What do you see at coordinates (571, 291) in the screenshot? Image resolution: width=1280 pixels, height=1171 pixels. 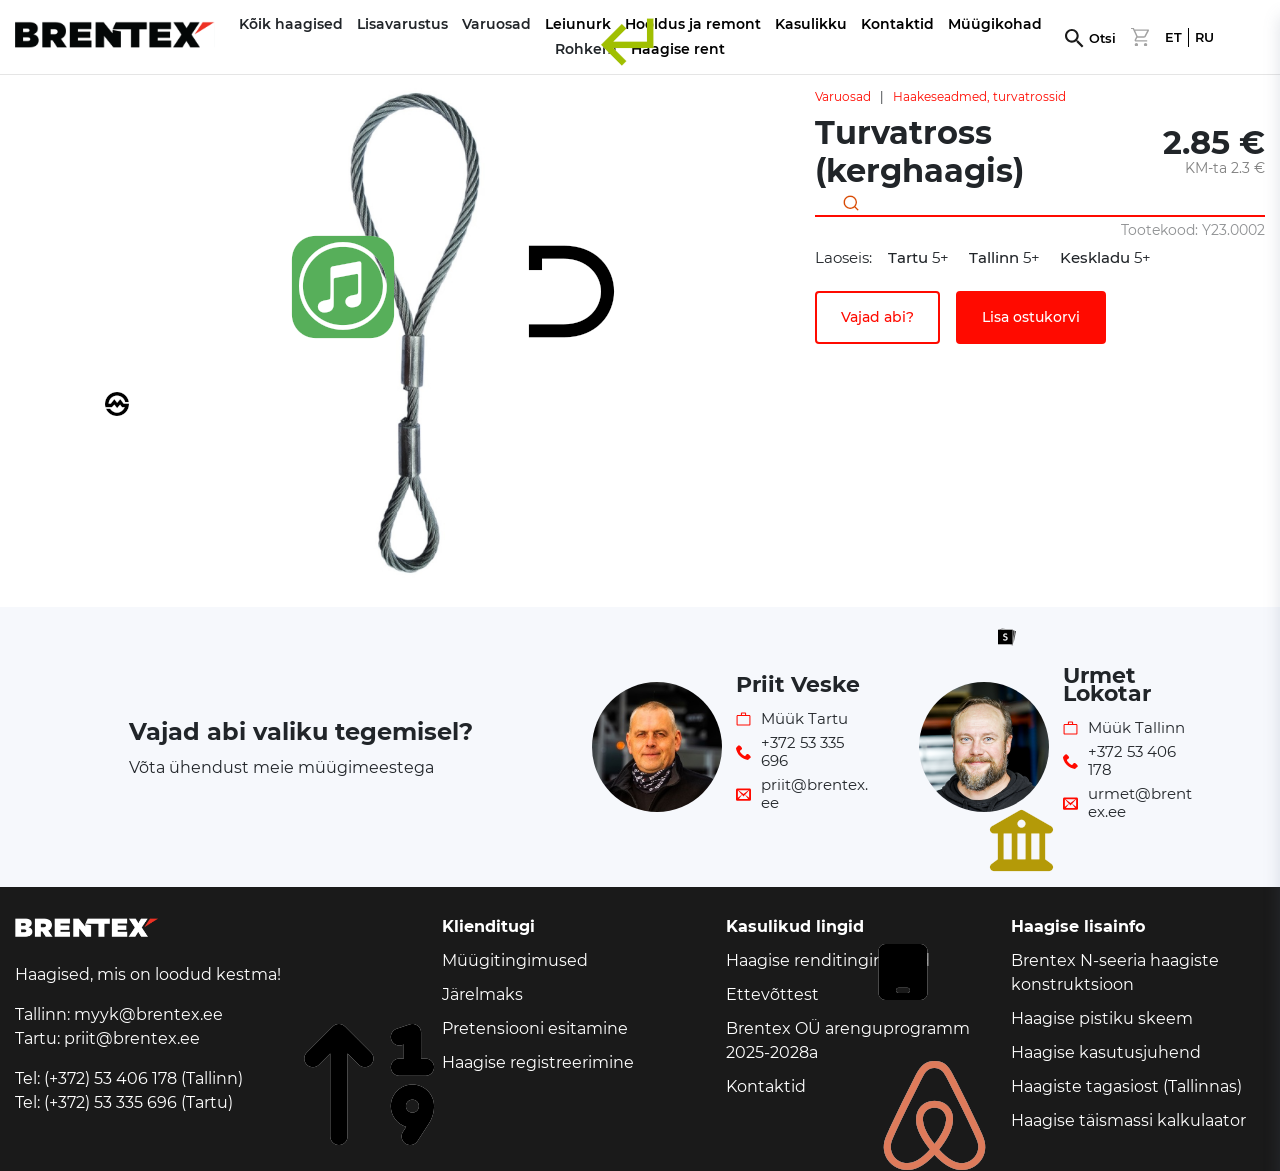 I see `dyalog APL programming language logo` at bounding box center [571, 291].